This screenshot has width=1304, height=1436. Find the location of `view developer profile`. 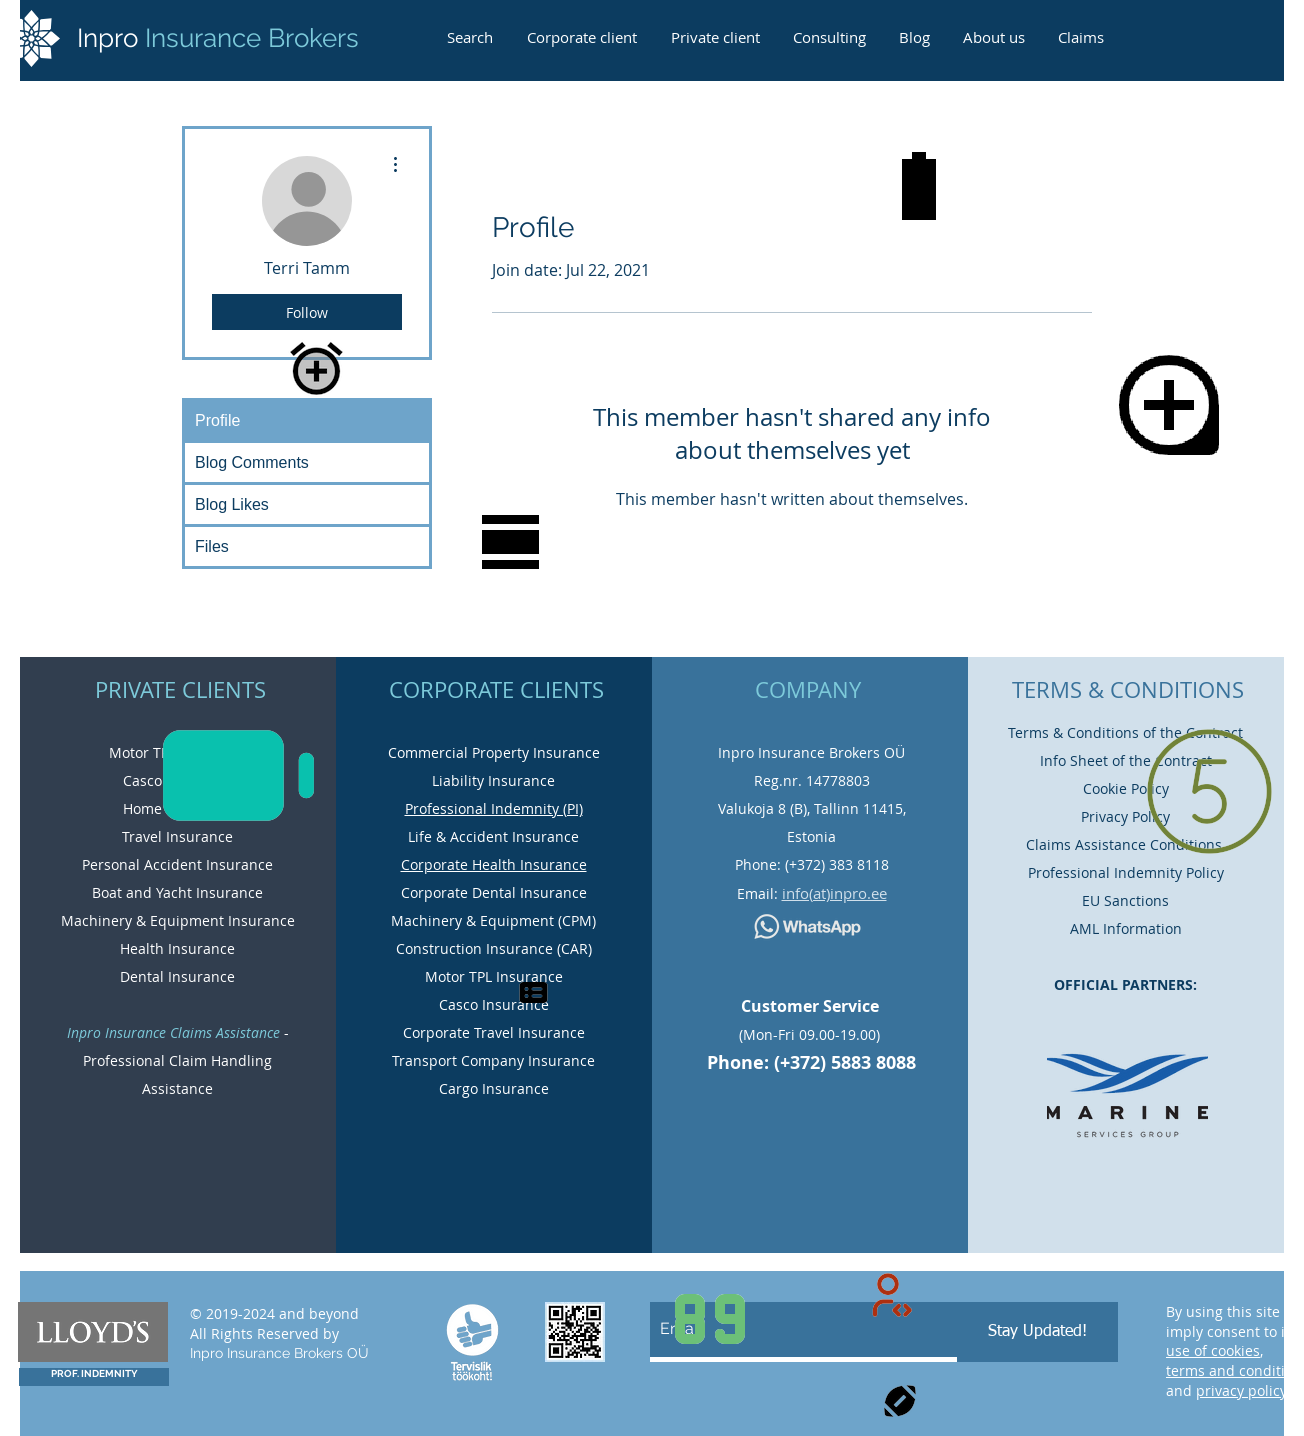

view developer profile is located at coordinates (888, 1295).